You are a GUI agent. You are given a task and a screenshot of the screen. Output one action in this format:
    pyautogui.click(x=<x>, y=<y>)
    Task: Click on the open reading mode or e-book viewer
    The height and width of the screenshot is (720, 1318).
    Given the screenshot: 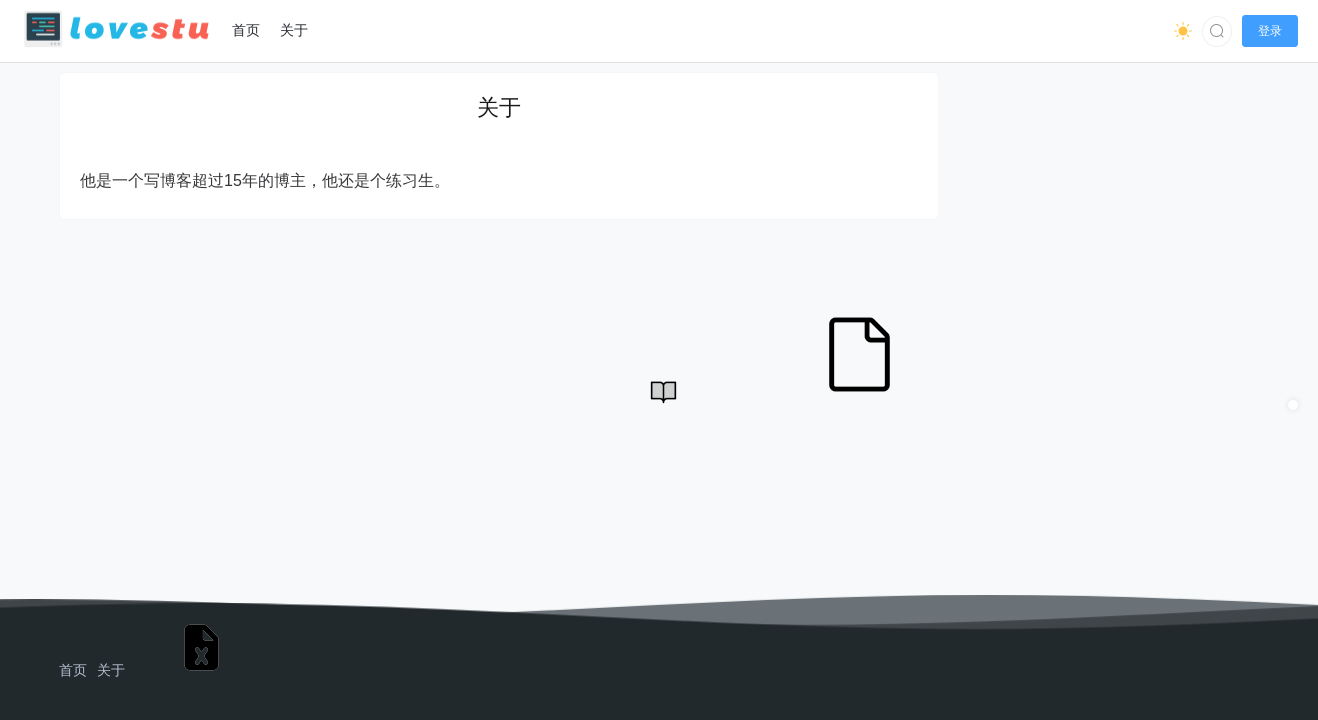 What is the action you would take?
    pyautogui.click(x=663, y=390)
    